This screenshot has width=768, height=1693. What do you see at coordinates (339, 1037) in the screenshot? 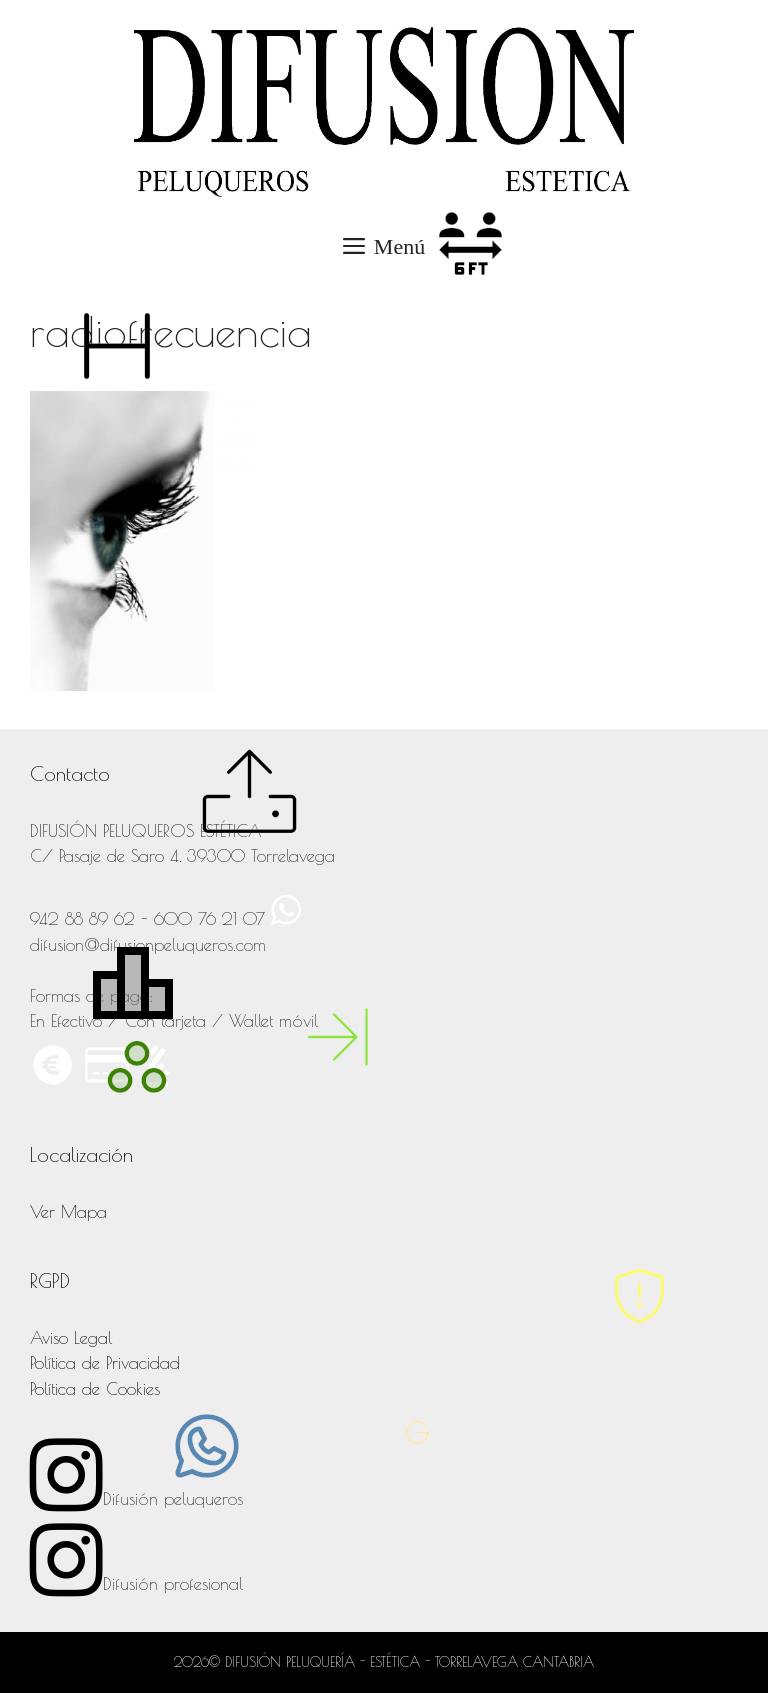
I see `go to end or last item` at bounding box center [339, 1037].